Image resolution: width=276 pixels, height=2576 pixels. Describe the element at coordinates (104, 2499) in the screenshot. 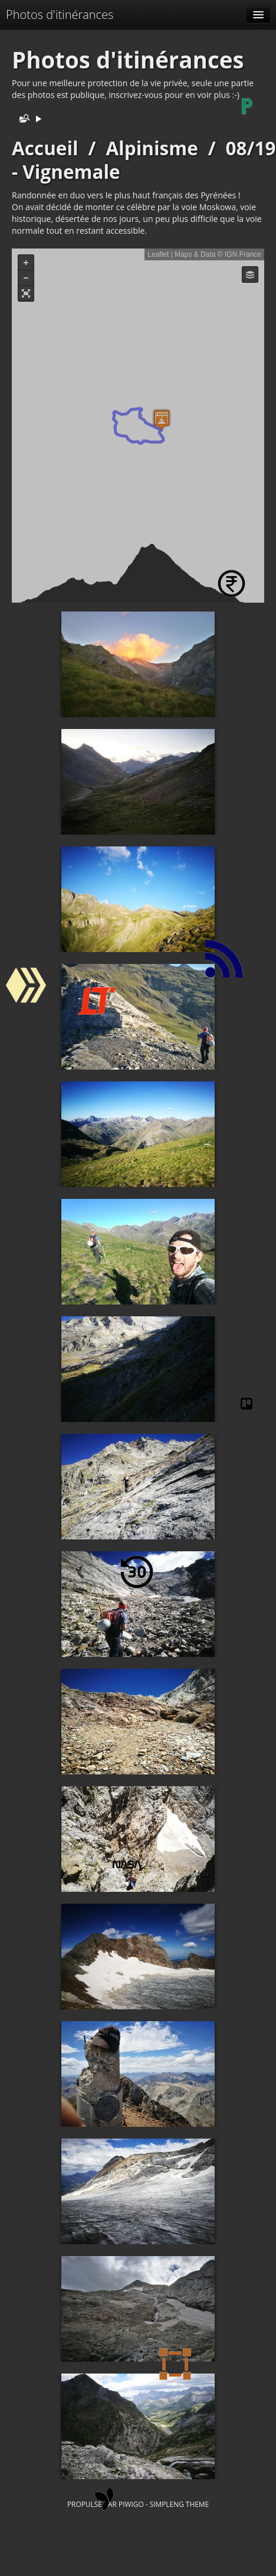

I see `yii php framework logo` at that location.